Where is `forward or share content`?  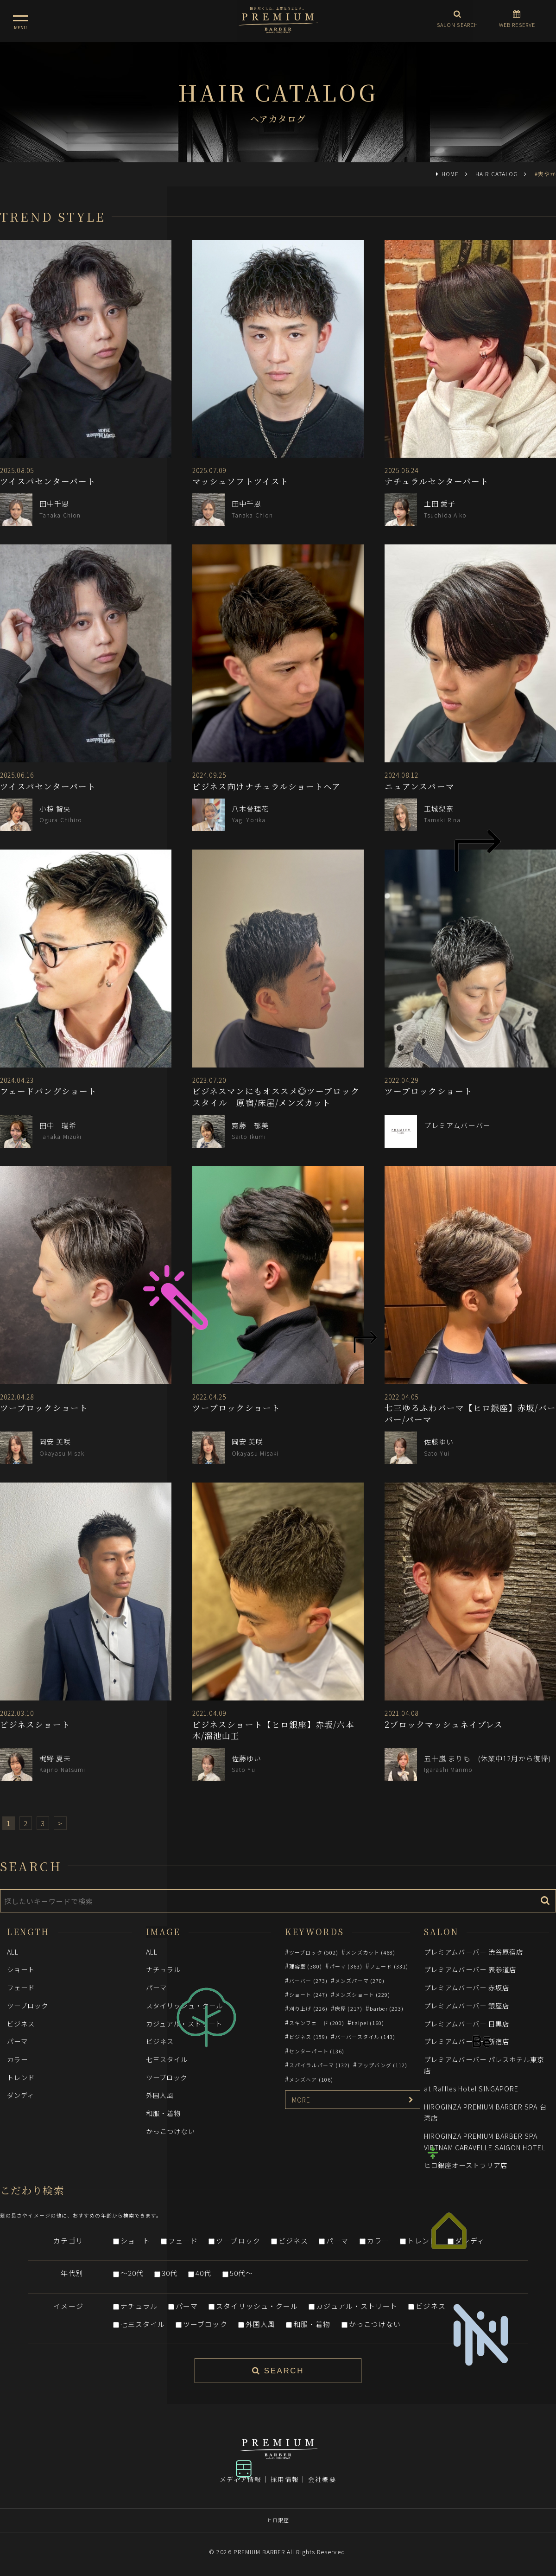
forward or share content is located at coordinates (365, 1342).